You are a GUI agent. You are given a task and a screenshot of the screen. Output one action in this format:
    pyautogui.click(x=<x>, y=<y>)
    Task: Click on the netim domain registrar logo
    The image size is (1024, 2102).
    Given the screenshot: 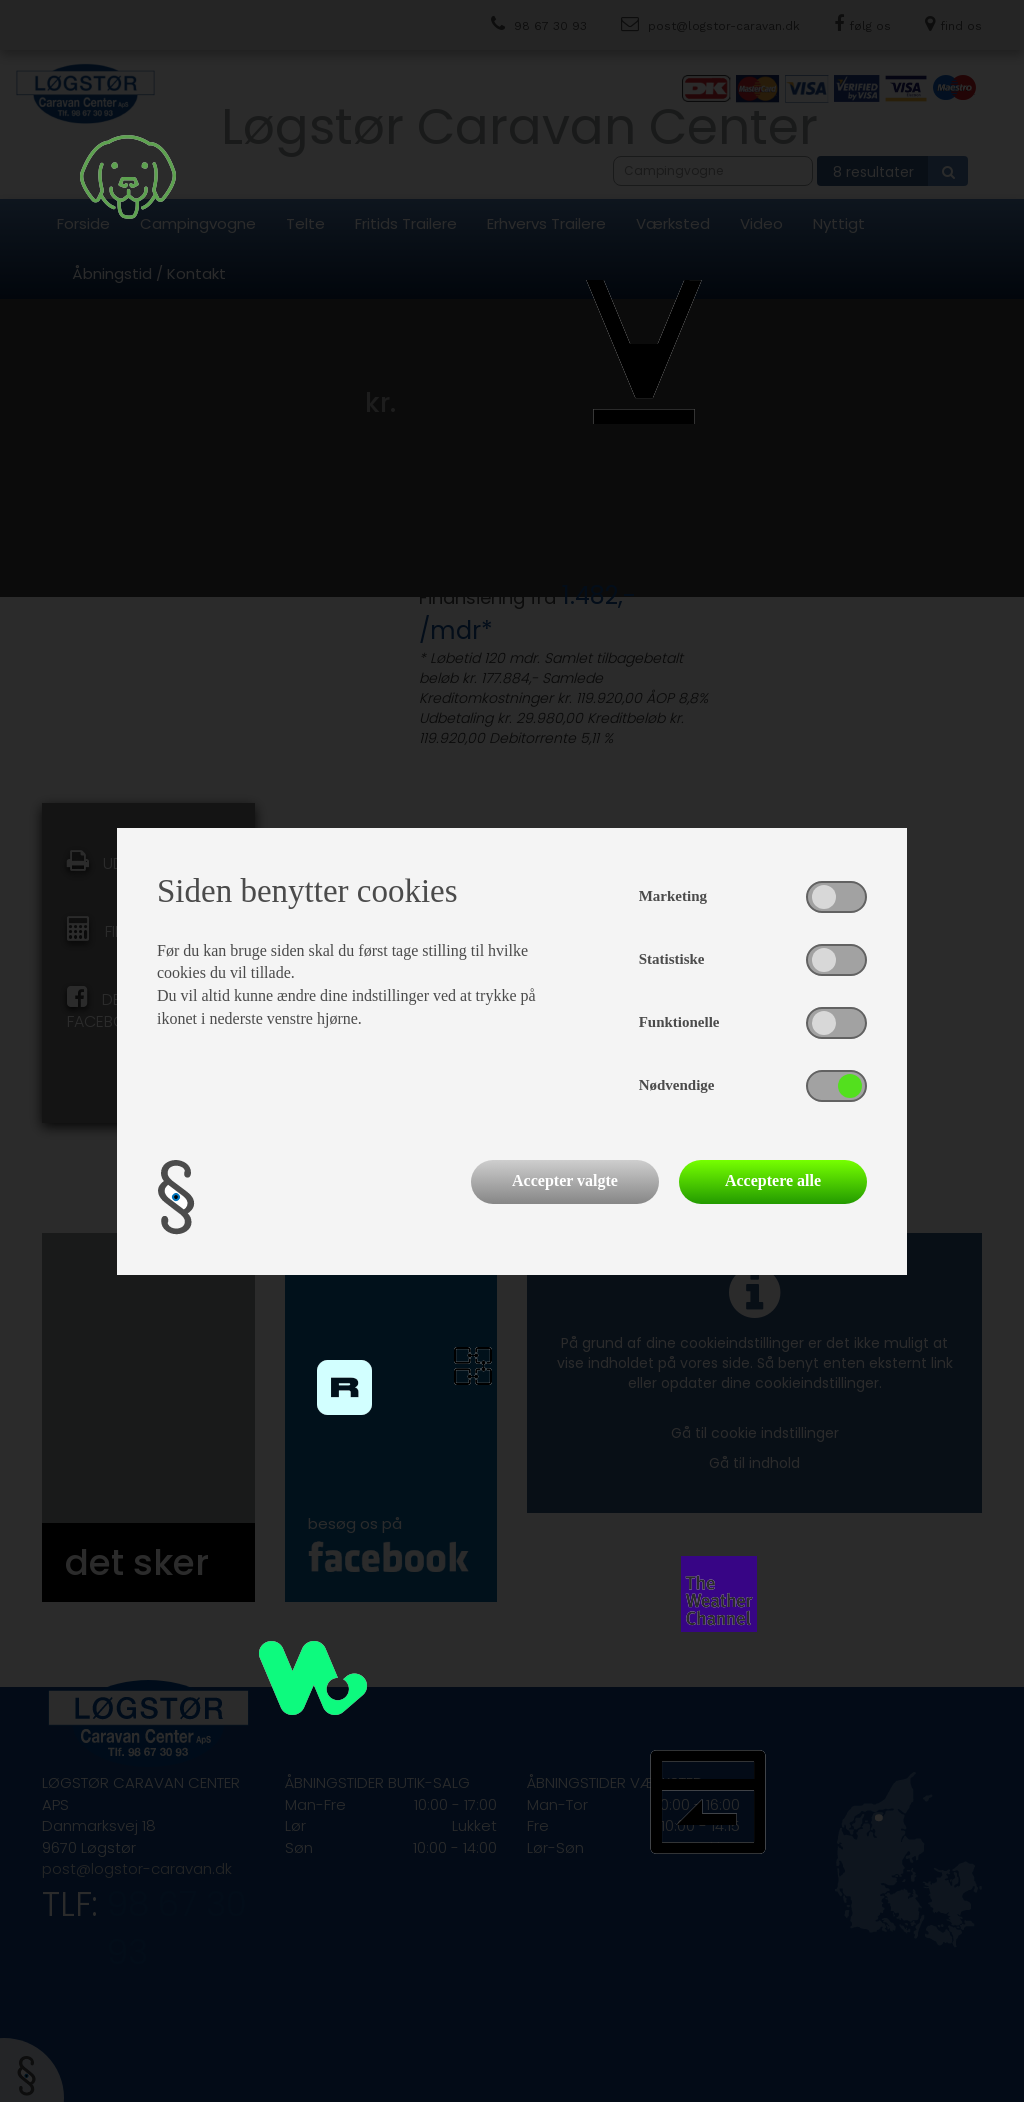 What is the action you would take?
    pyautogui.click(x=313, y=1678)
    